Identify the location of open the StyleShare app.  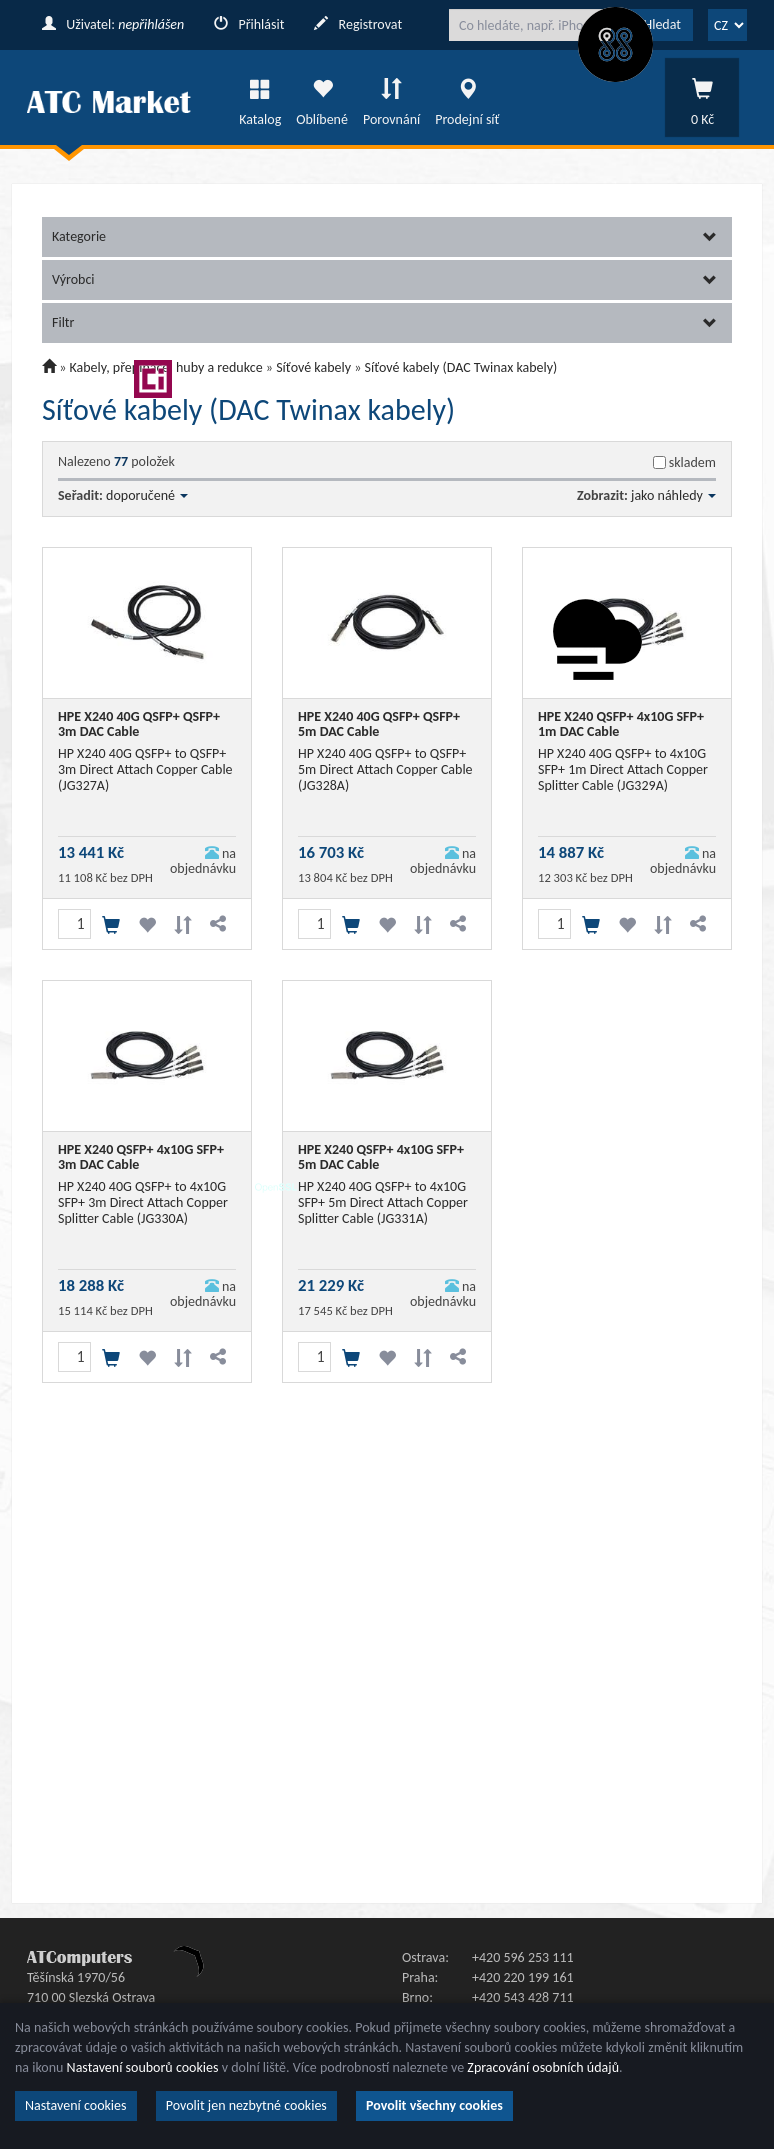
(615, 44).